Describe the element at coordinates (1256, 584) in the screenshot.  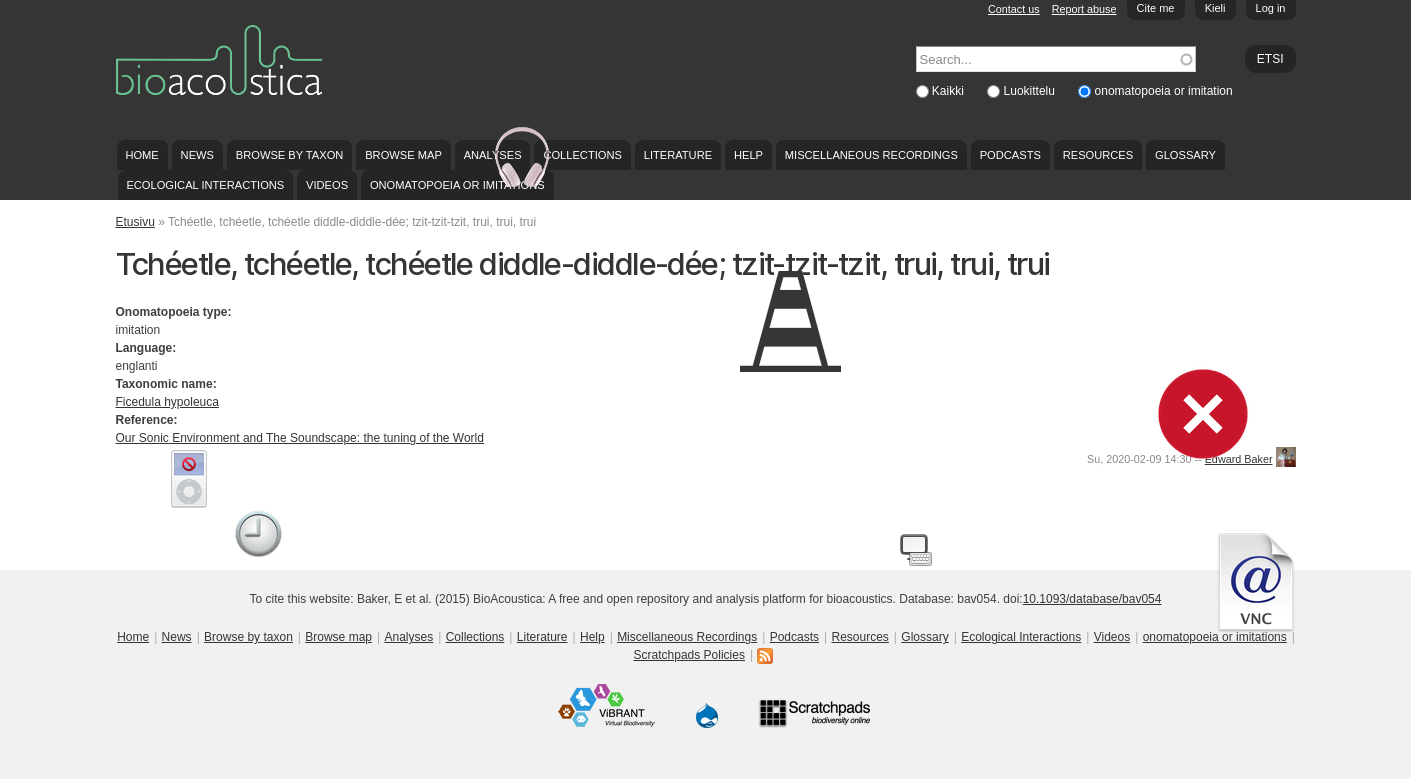
I see `open a VNC remote connection shortcut` at that location.